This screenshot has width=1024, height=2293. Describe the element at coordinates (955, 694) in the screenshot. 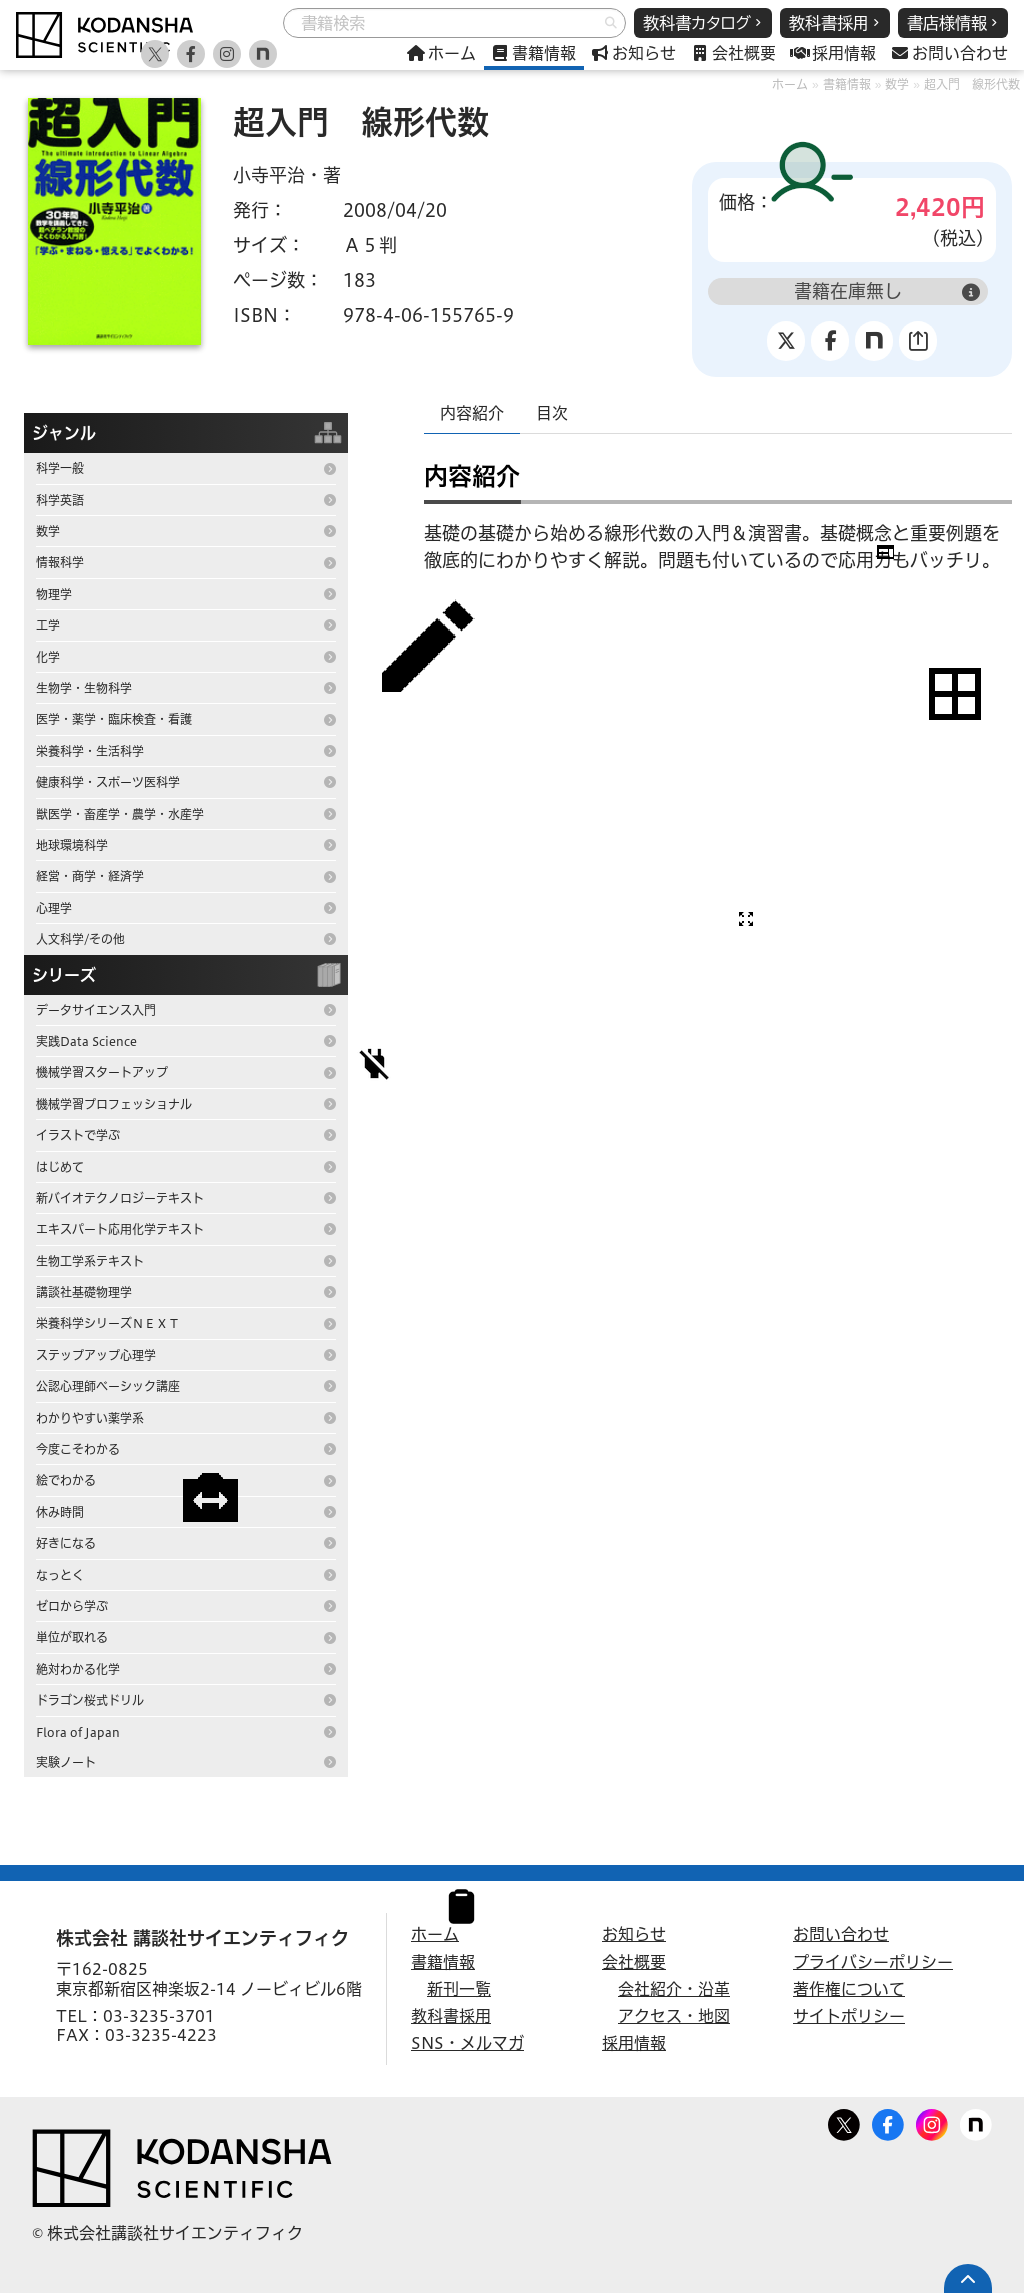

I see `toggle all borders on a table or cell` at that location.